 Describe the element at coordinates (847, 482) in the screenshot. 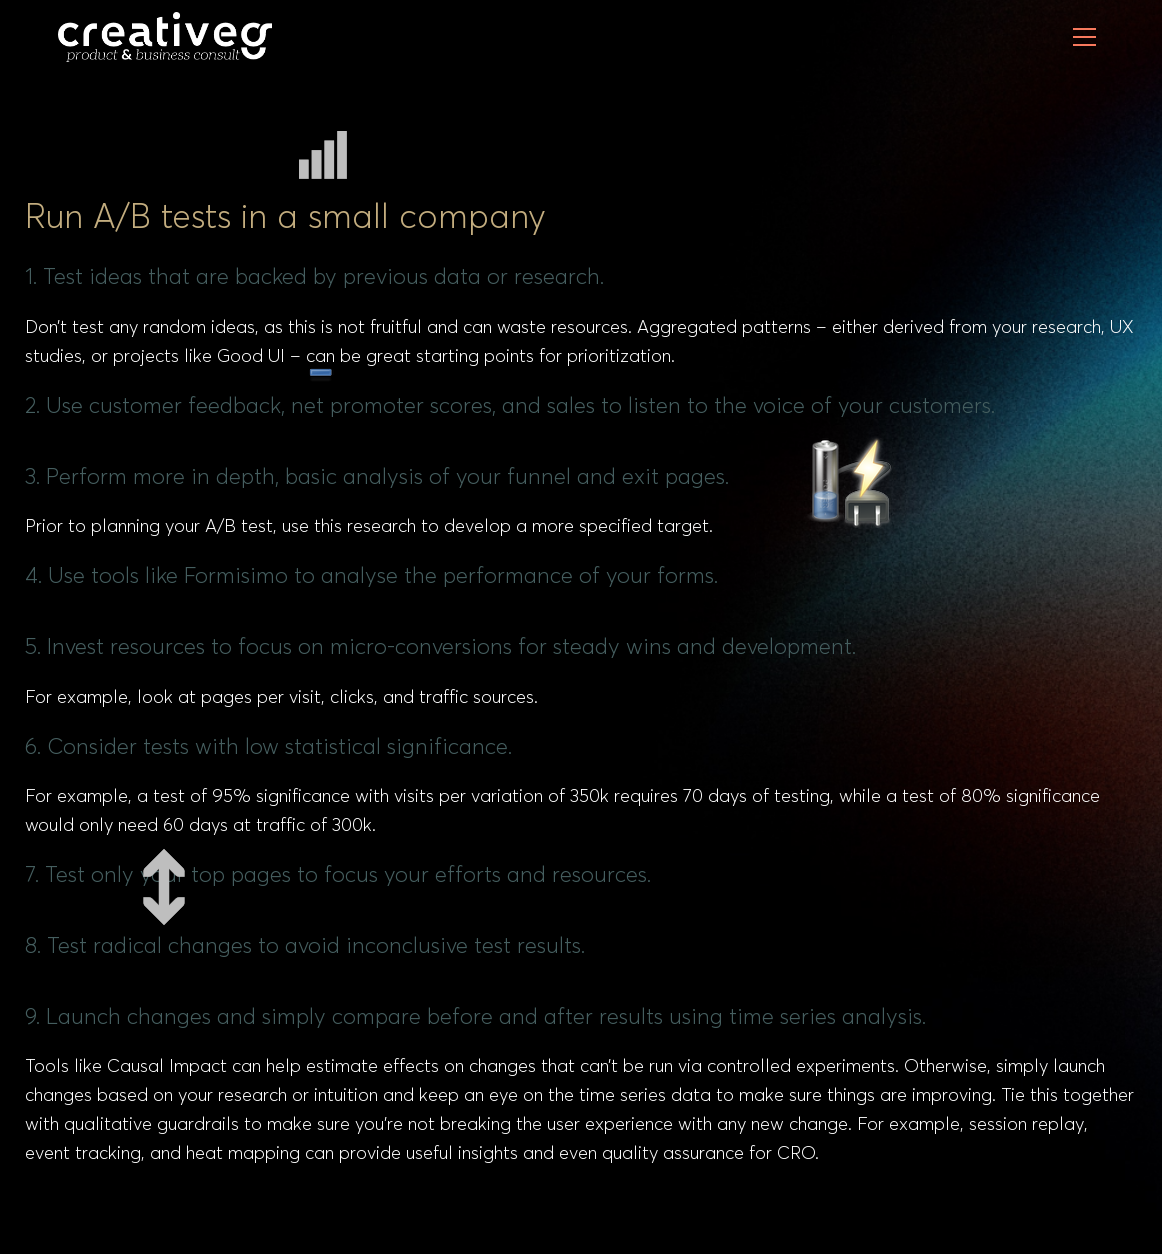

I see `indicates battery is low but currently charging` at that location.